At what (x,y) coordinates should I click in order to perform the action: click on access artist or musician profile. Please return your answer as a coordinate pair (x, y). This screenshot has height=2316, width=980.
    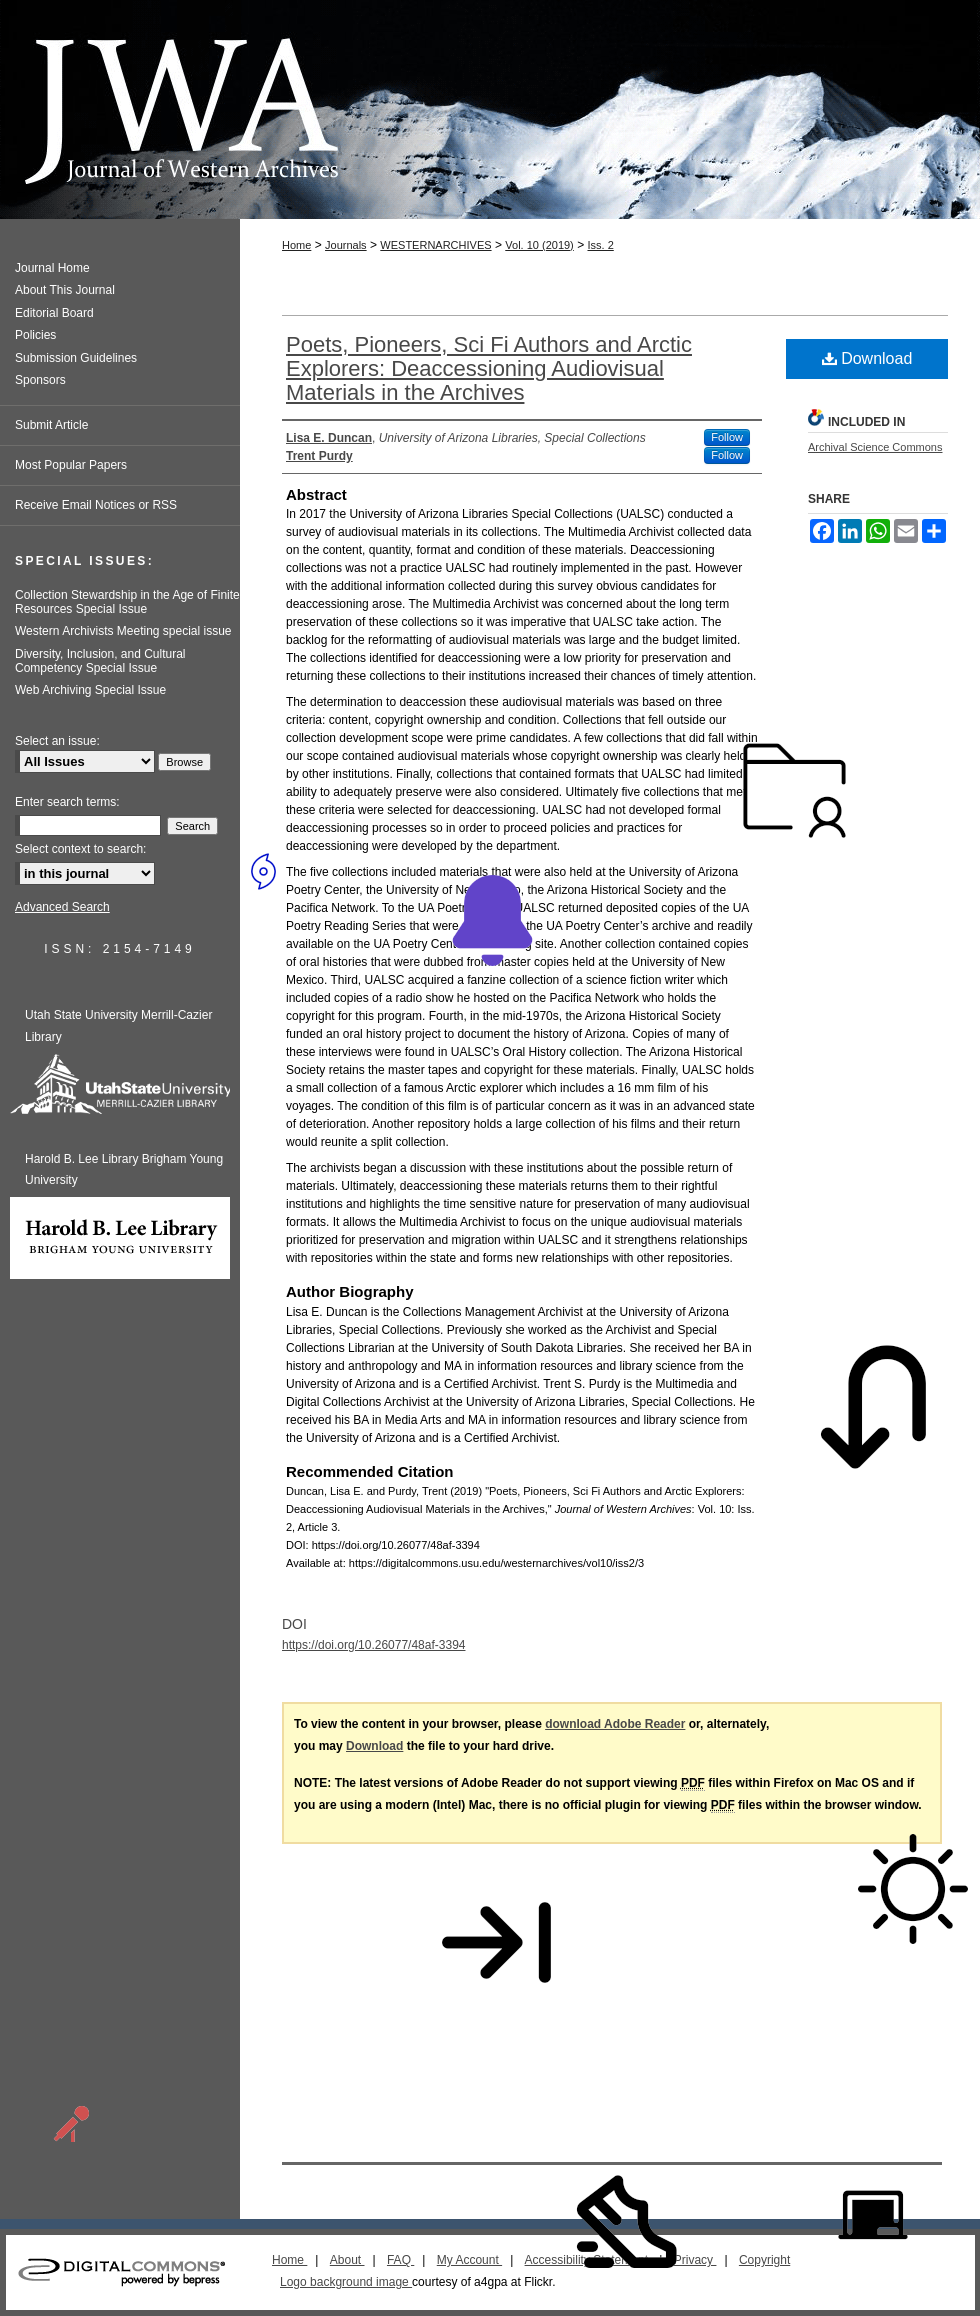
    Looking at the image, I should click on (71, 2124).